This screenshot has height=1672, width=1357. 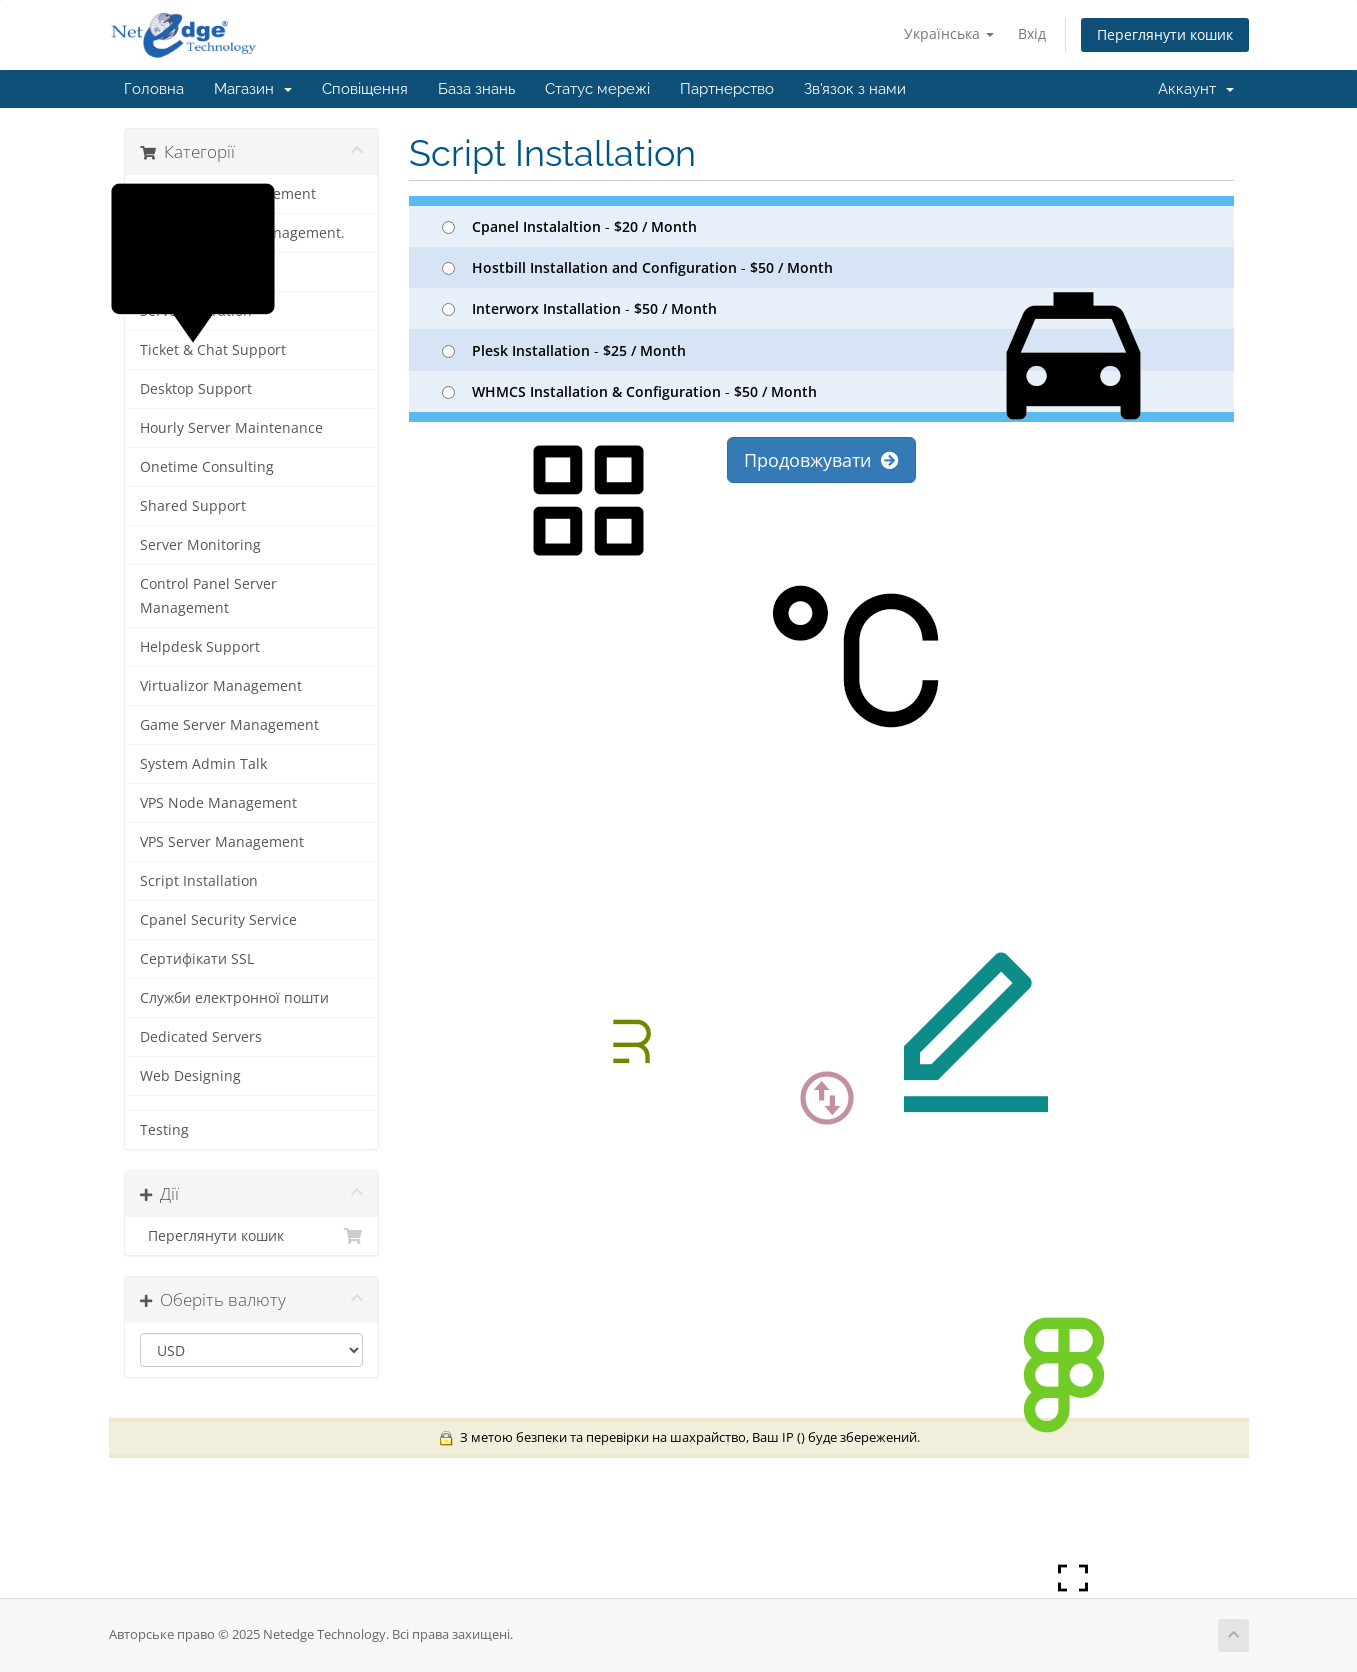 What do you see at coordinates (976, 1033) in the screenshot?
I see `edit content or text` at bounding box center [976, 1033].